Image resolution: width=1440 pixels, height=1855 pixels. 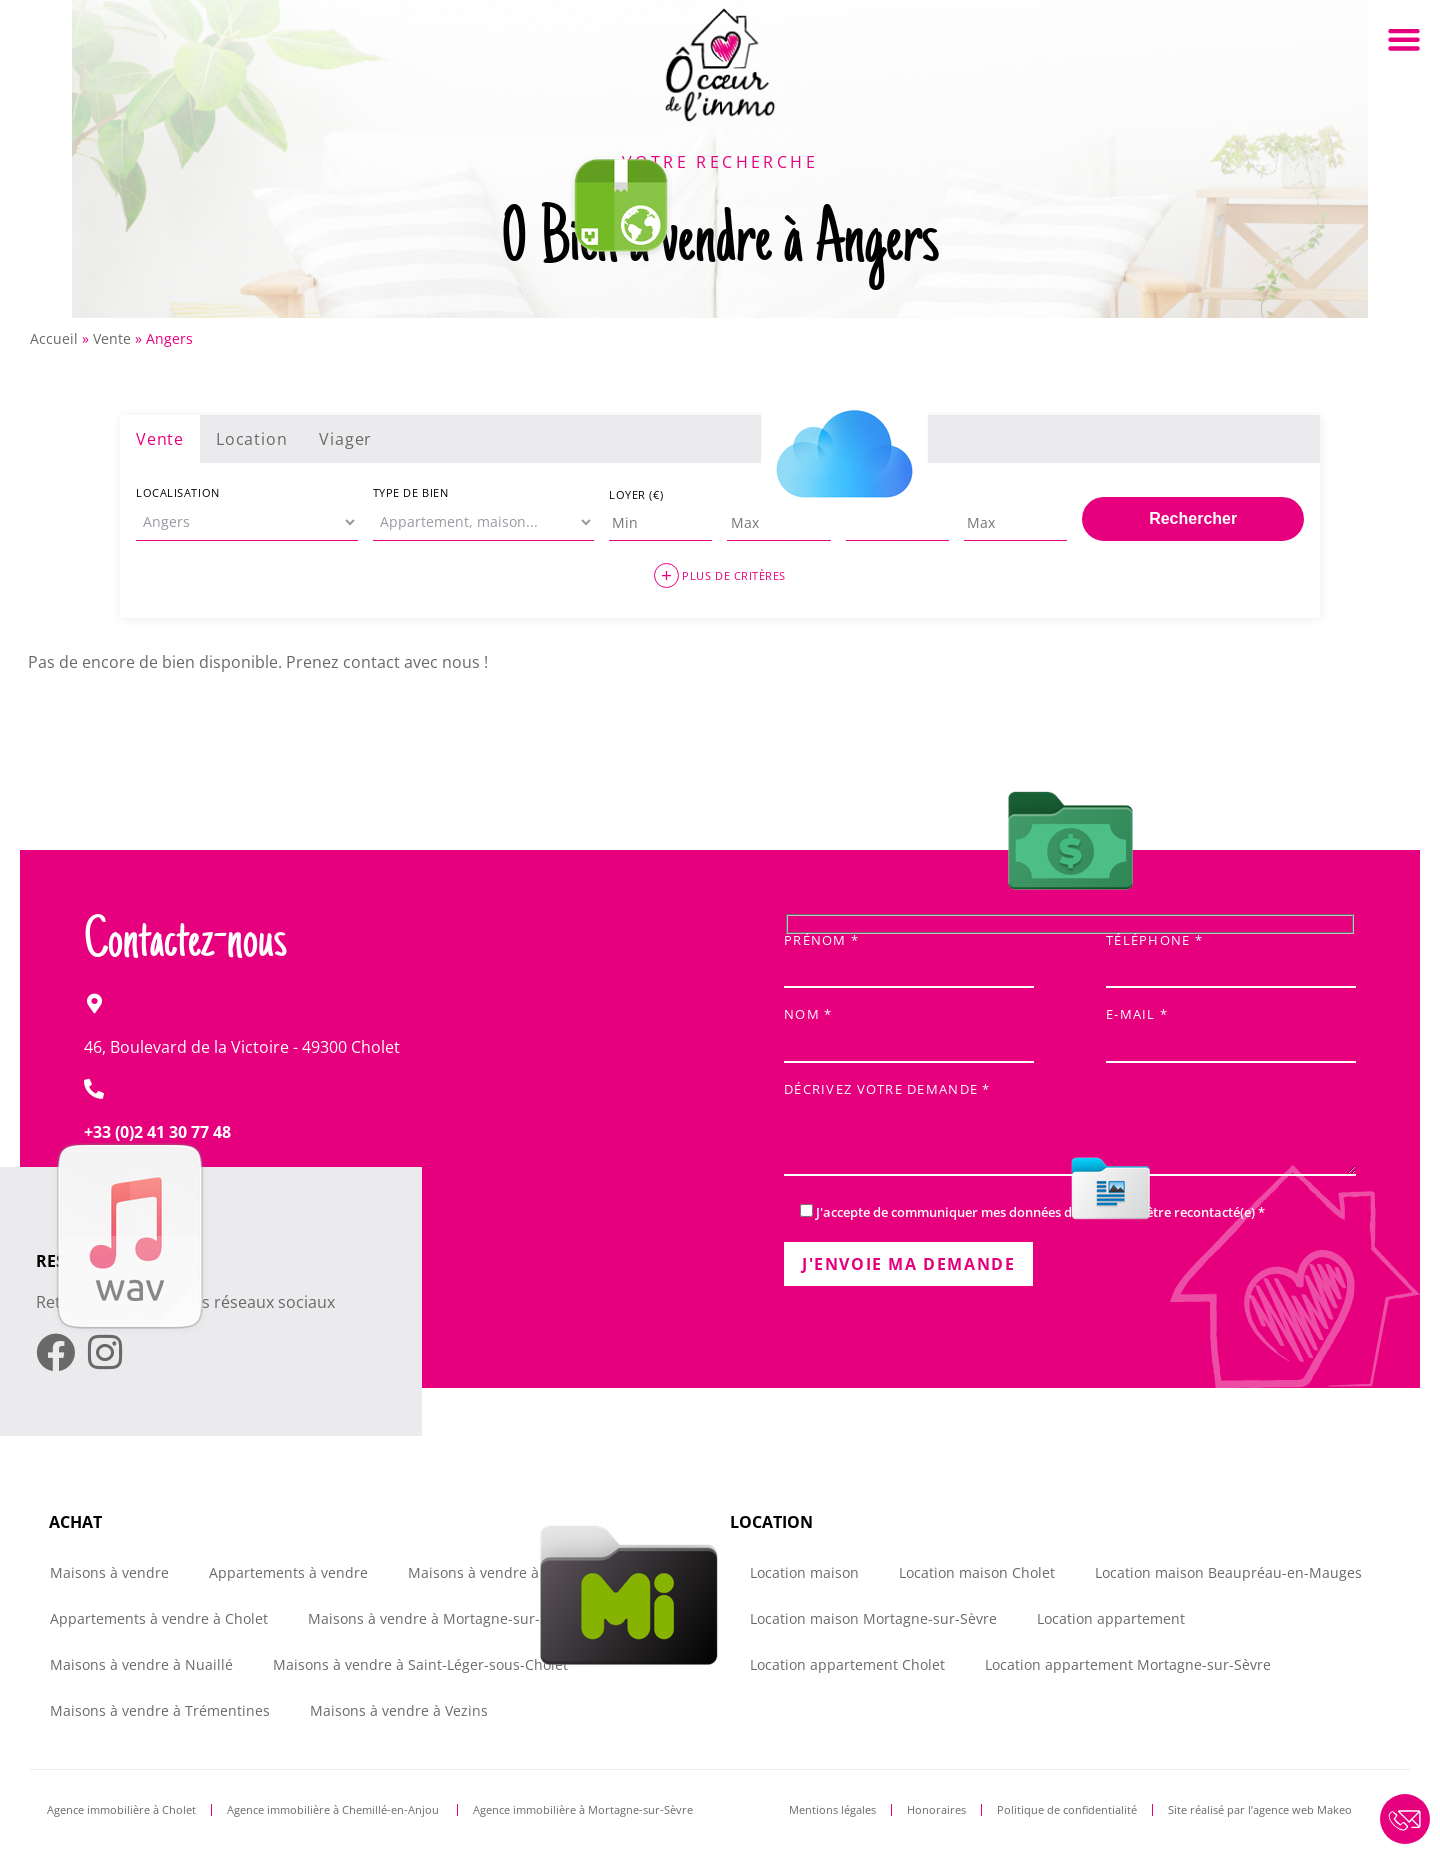 What do you see at coordinates (130, 1236) in the screenshot?
I see `a wav audio file` at bounding box center [130, 1236].